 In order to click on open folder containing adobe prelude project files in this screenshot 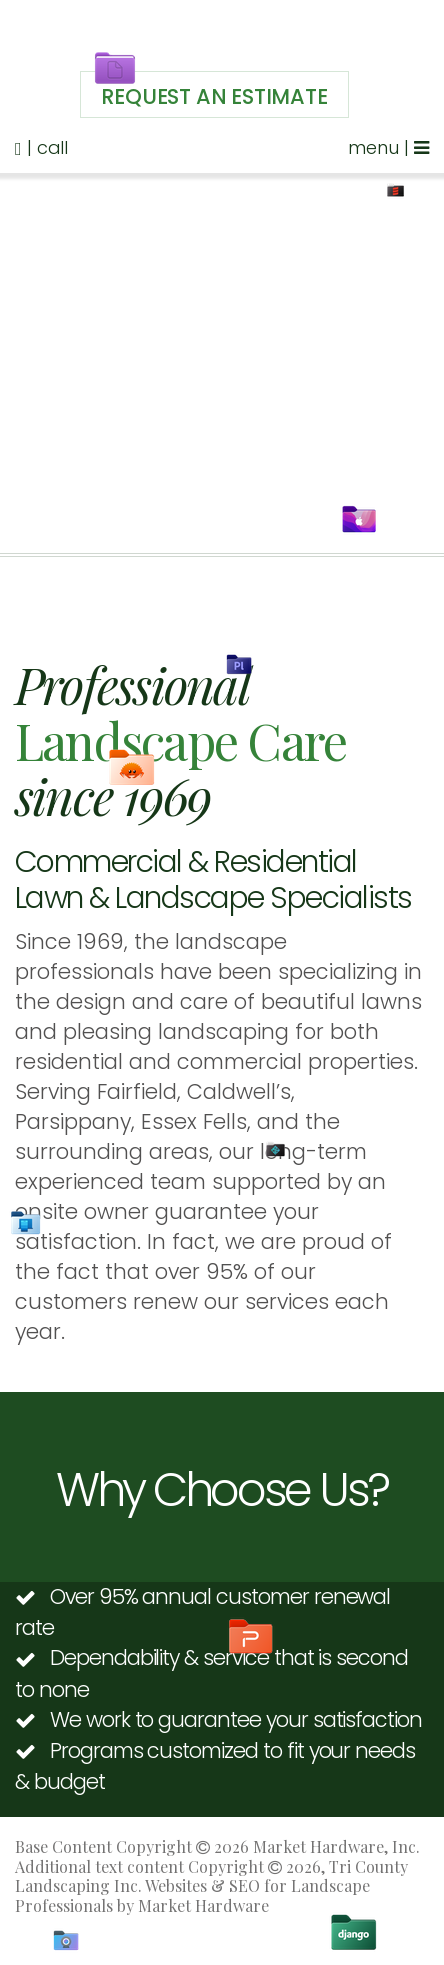, I will do `click(239, 665)`.